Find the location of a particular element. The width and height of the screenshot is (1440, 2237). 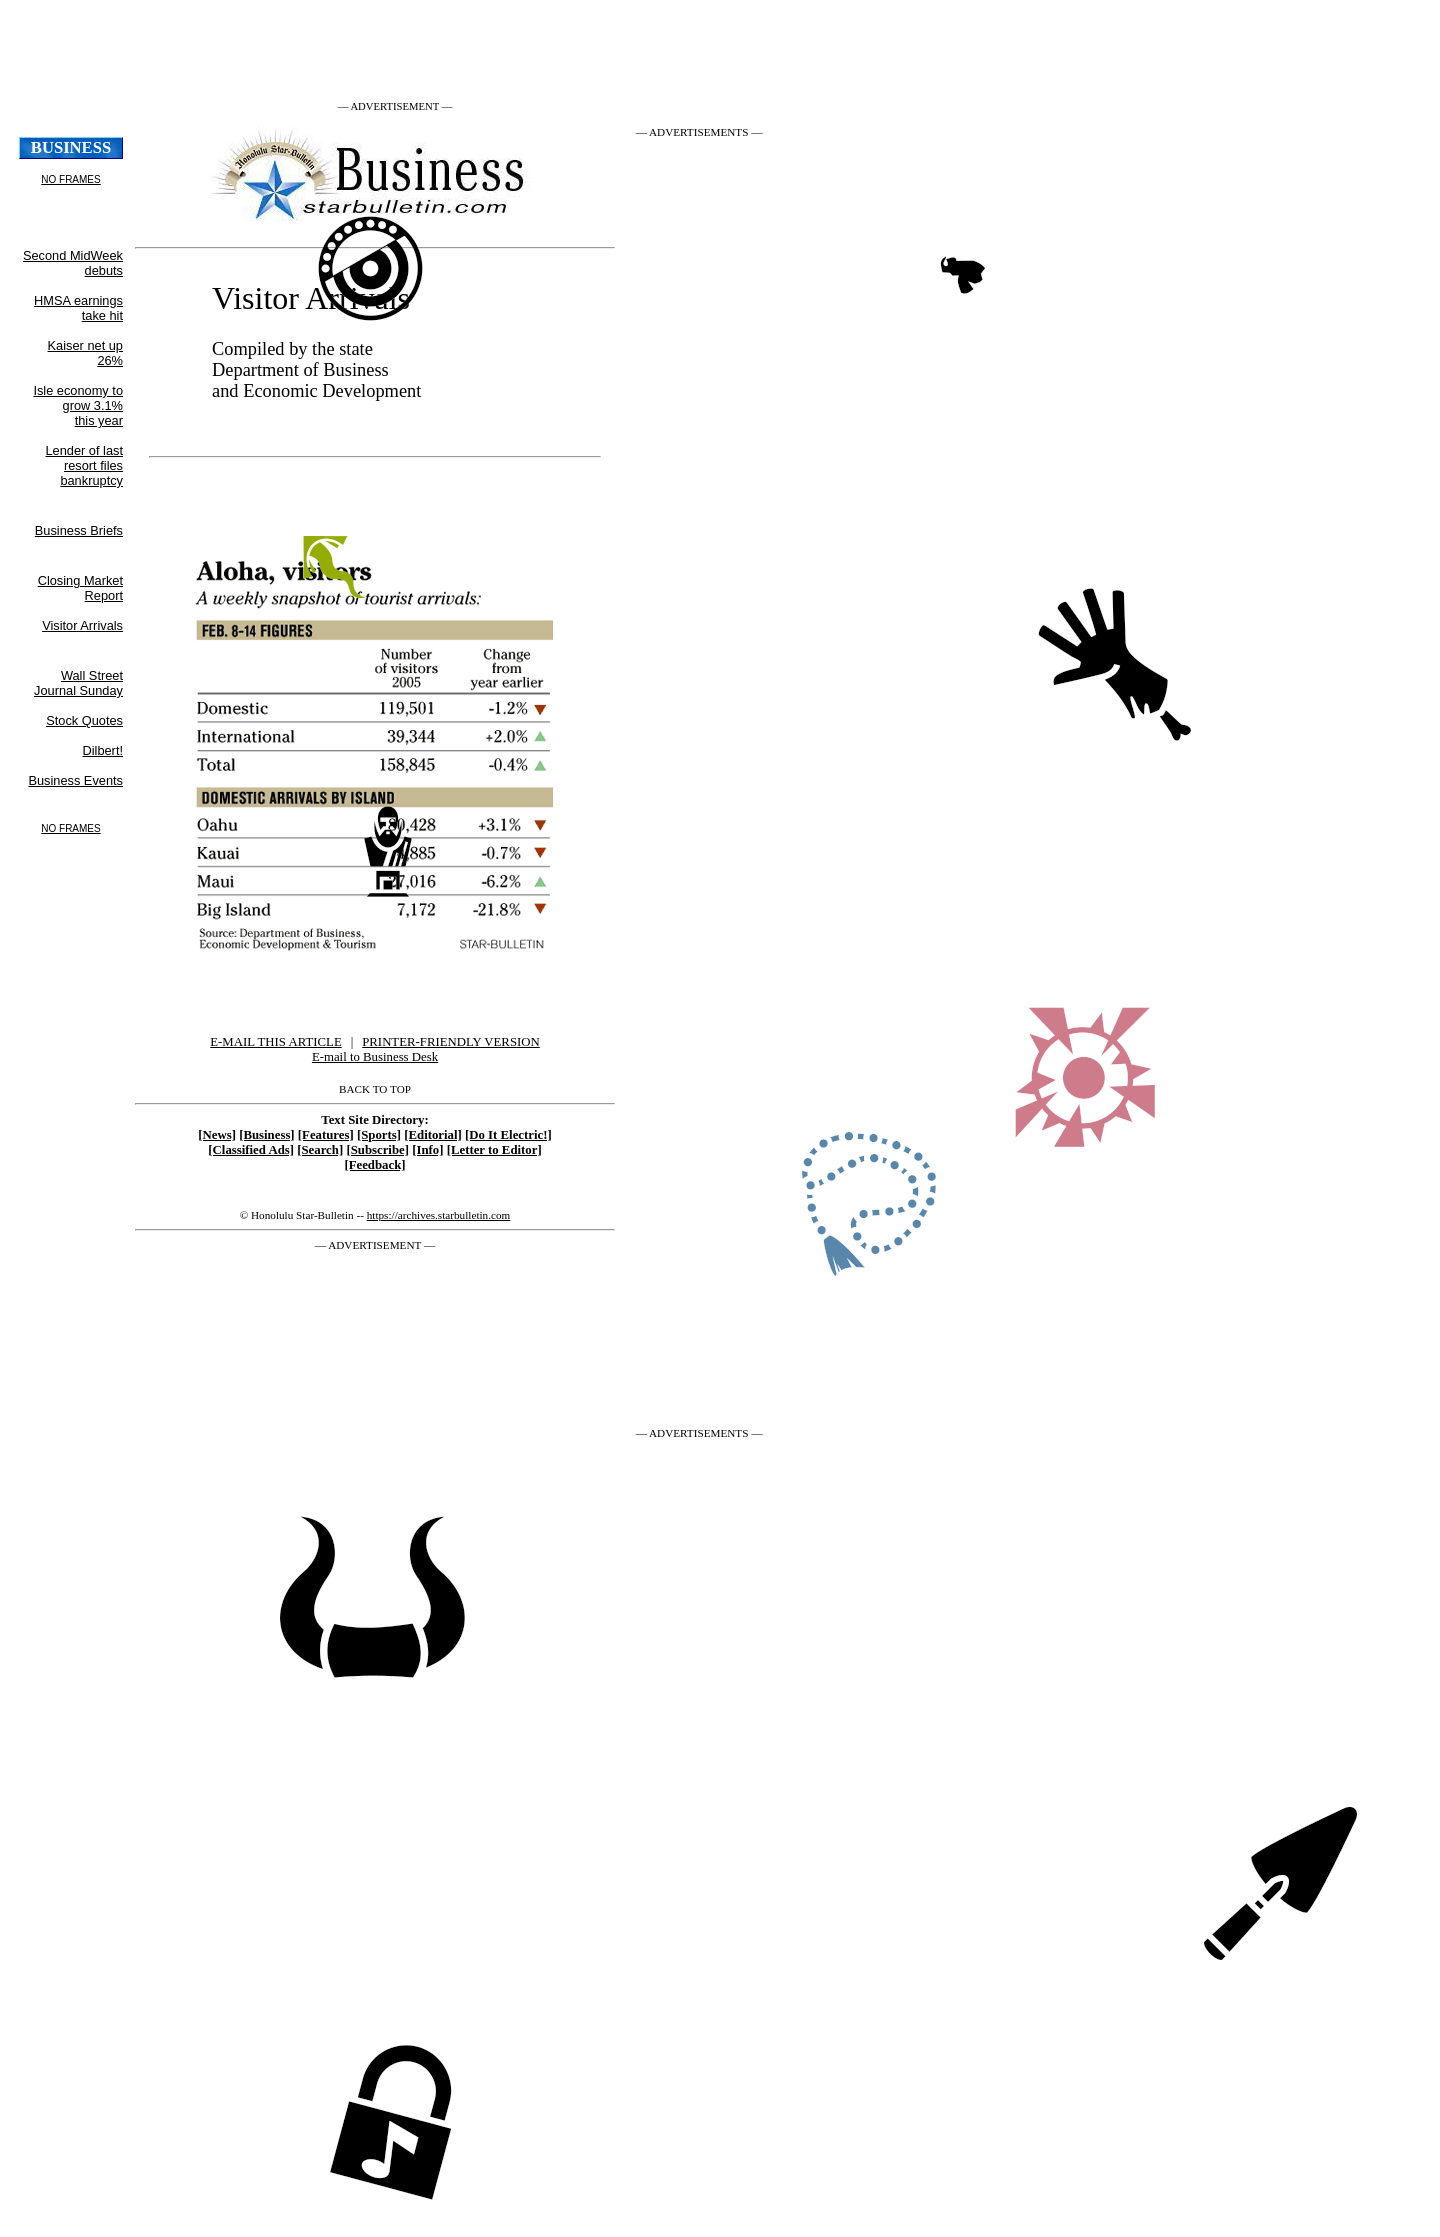

mute or silence audio notifications is located at coordinates (392, 2123).